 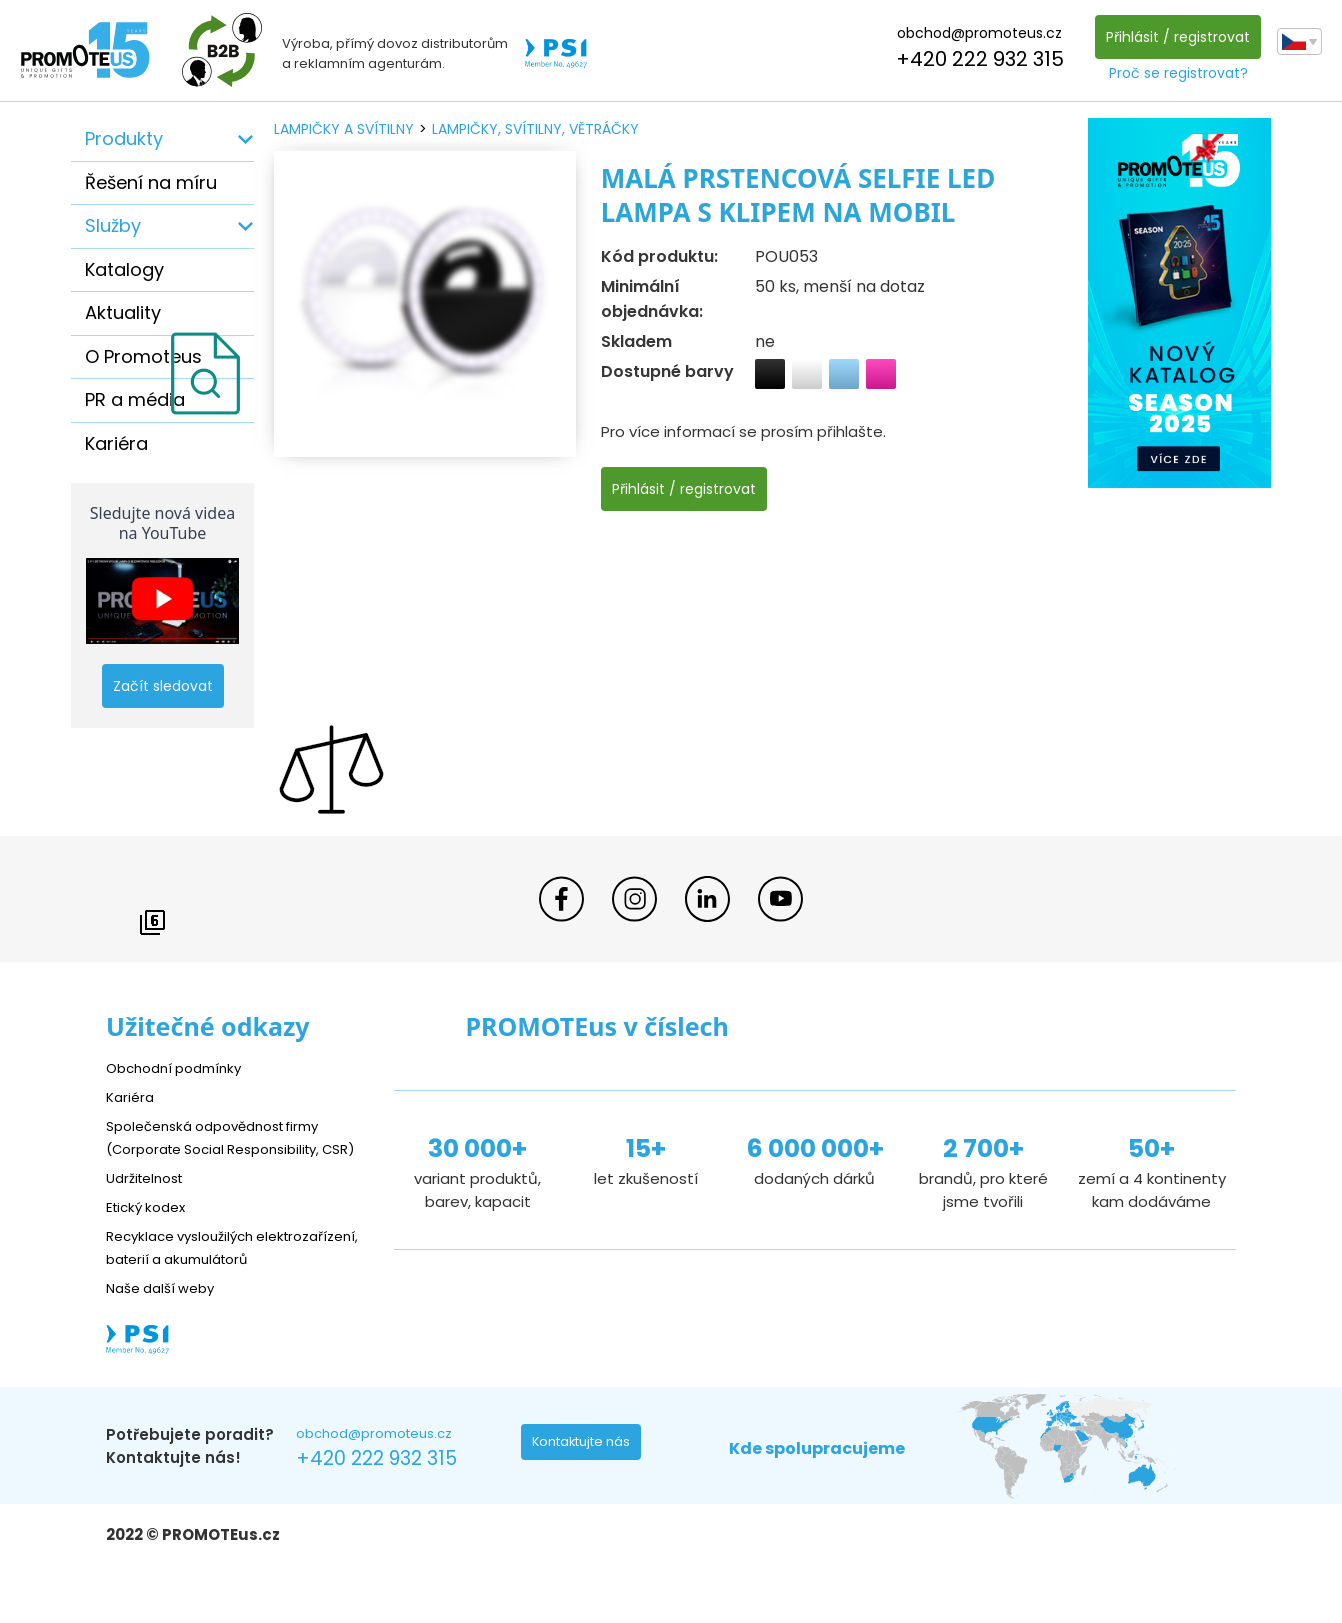 What do you see at coordinates (331, 769) in the screenshot?
I see `compare items or options` at bounding box center [331, 769].